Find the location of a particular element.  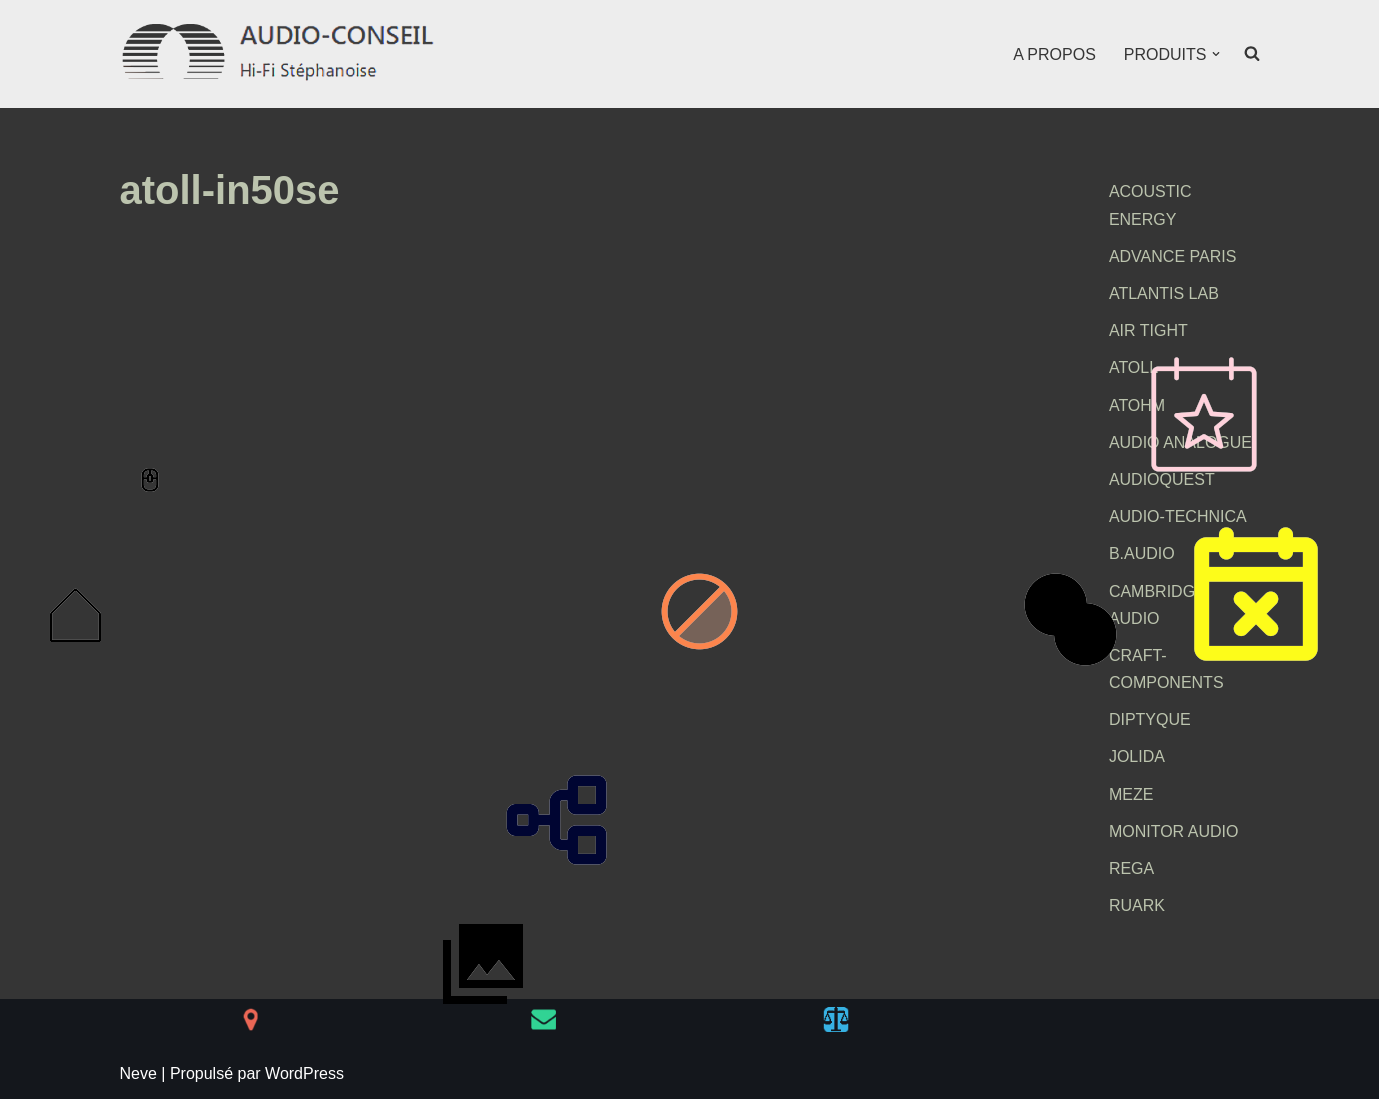

merge or combine selected items is located at coordinates (1070, 619).